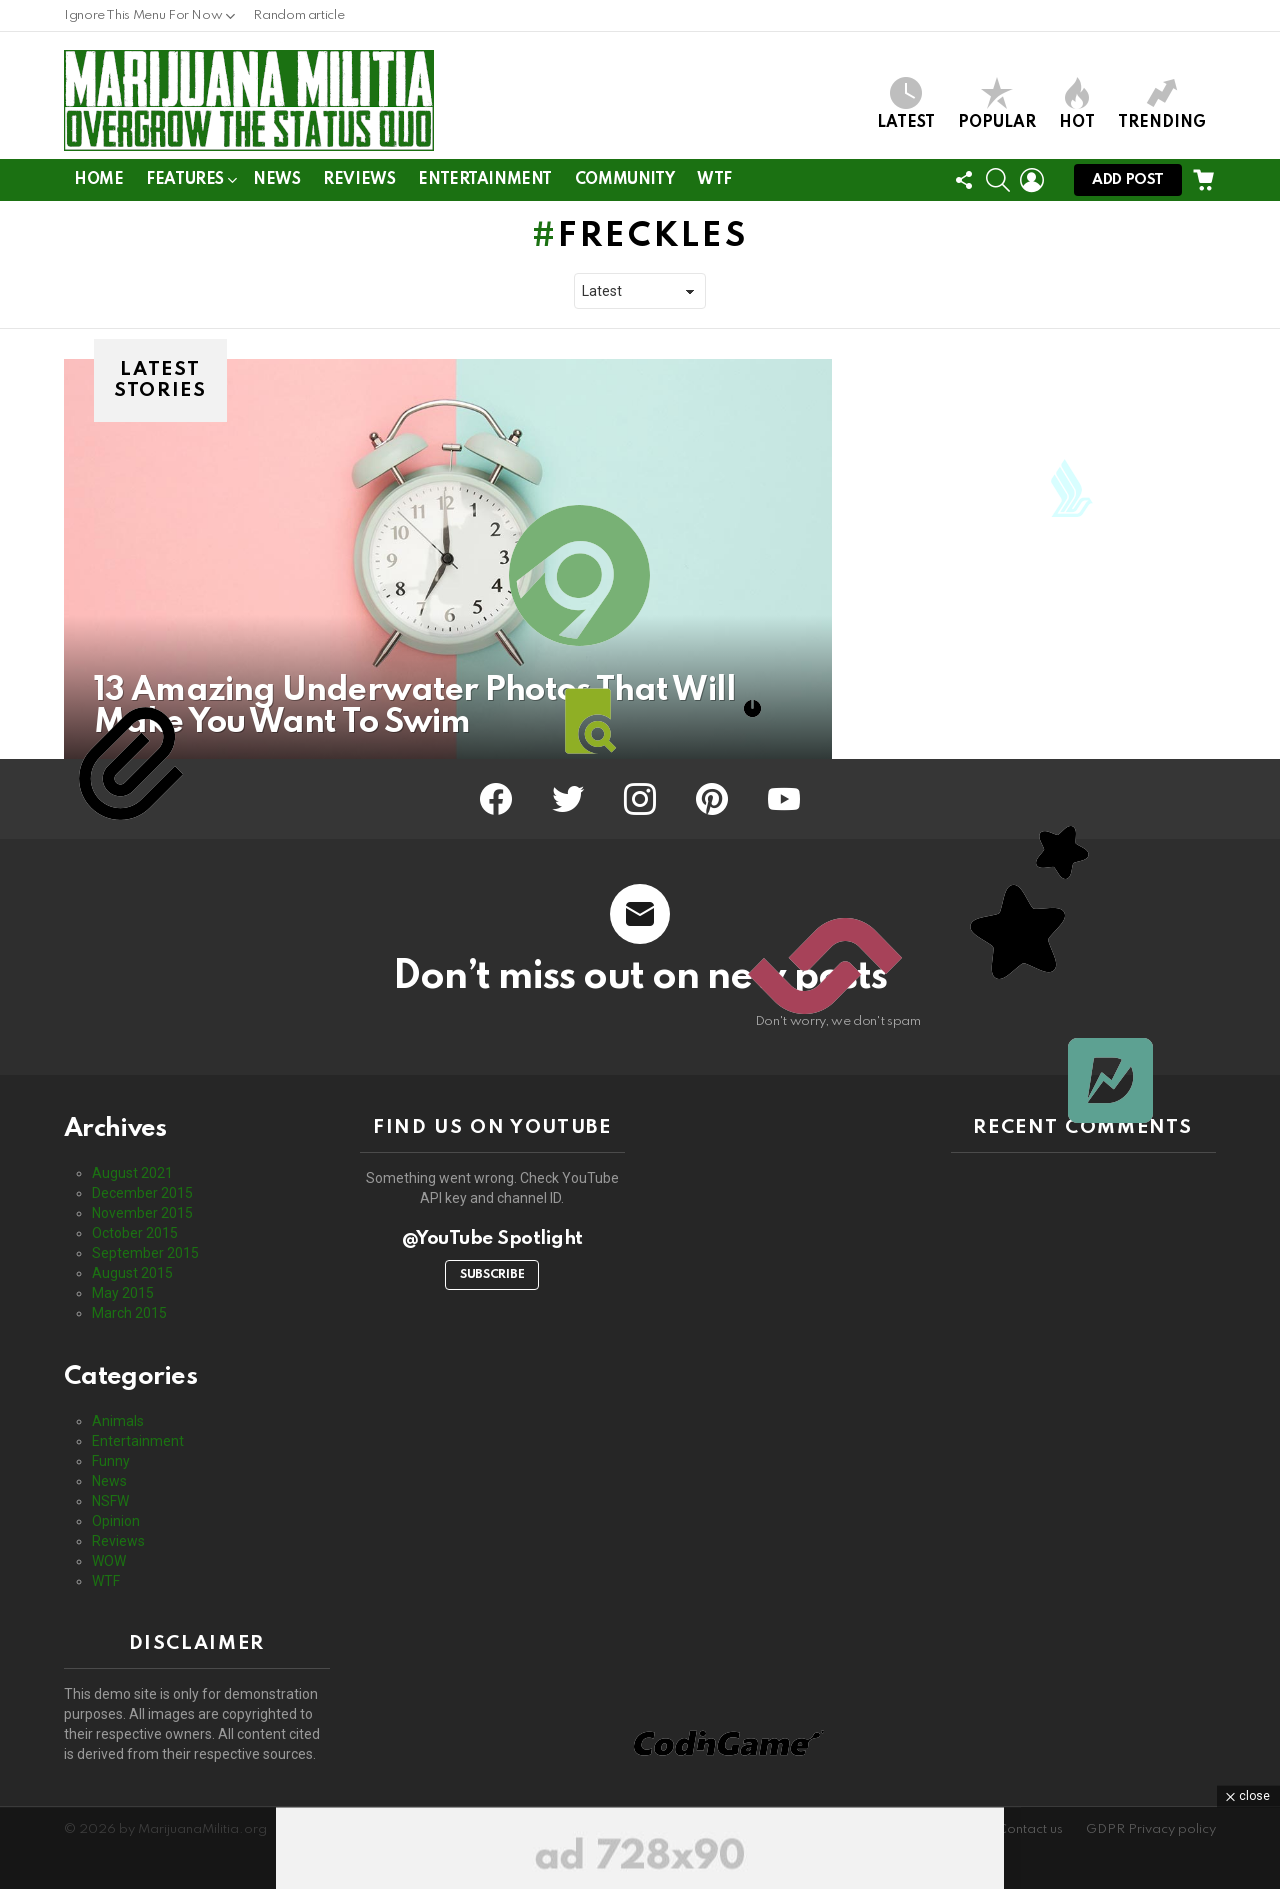 Image resolution: width=1280 pixels, height=1889 pixels. I want to click on Singapore Airlines app or website, so click(1072, 488).